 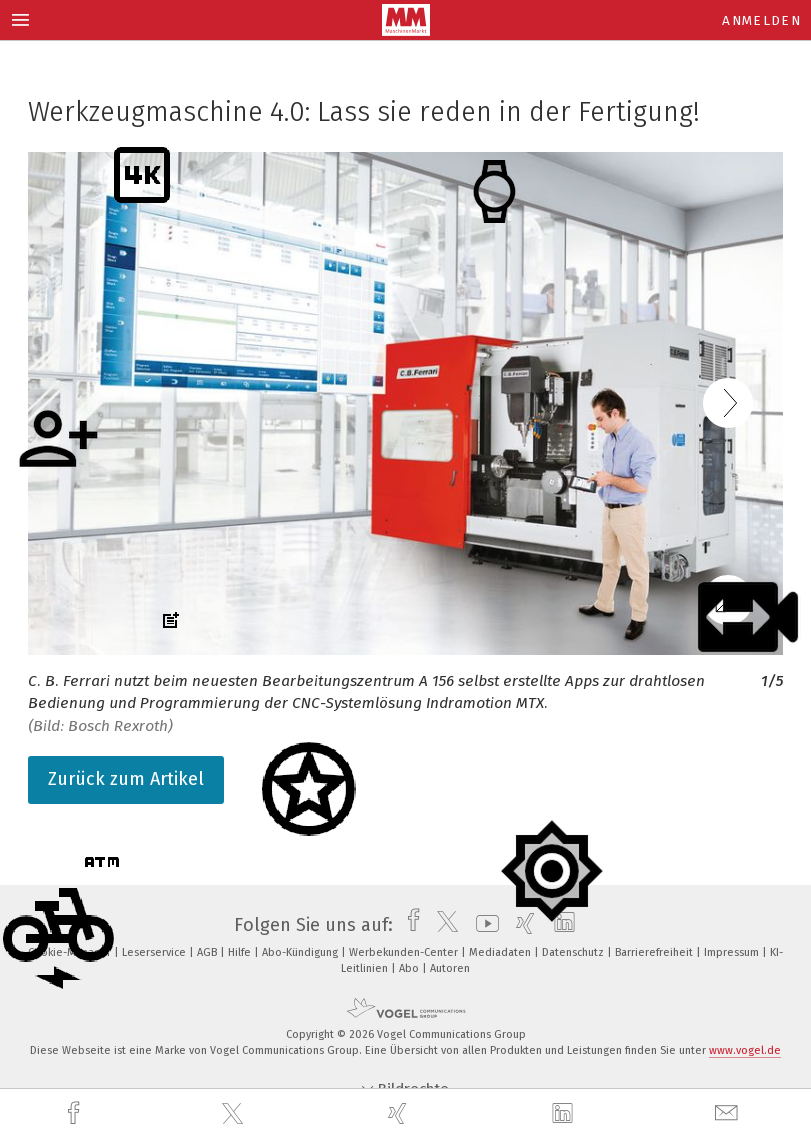 What do you see at coordinates (171, 620) in the screenshot?
I see `create a new post or document` at bounding box center [171, 620].